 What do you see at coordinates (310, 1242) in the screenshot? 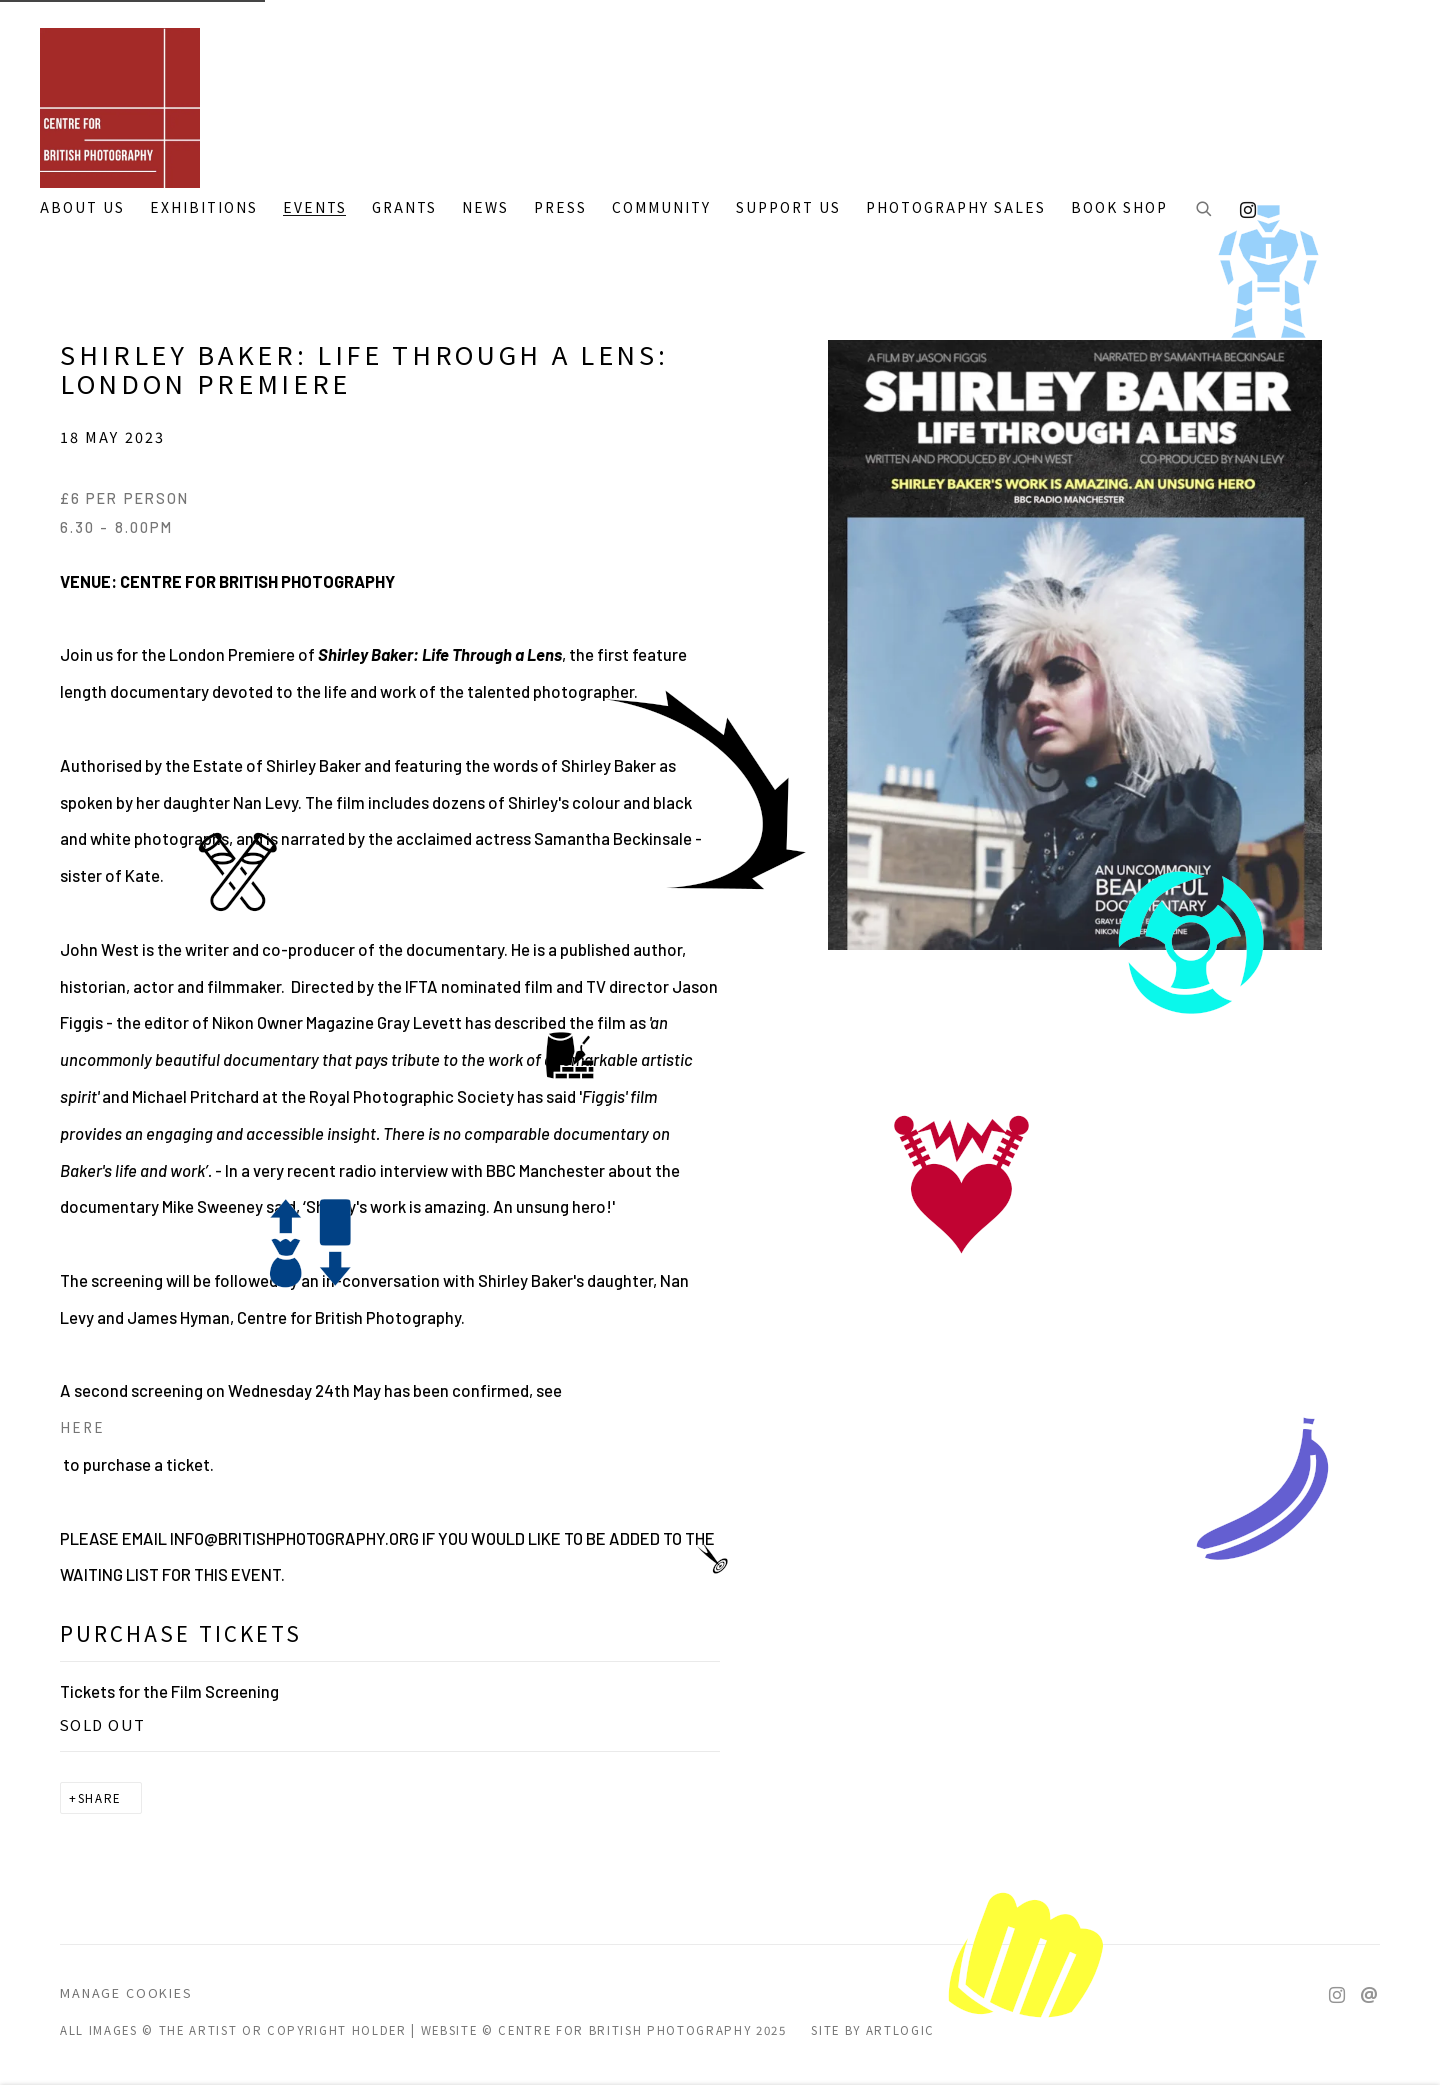
I see `purchase in-game cards or items` at bounding box center [310, 1242].